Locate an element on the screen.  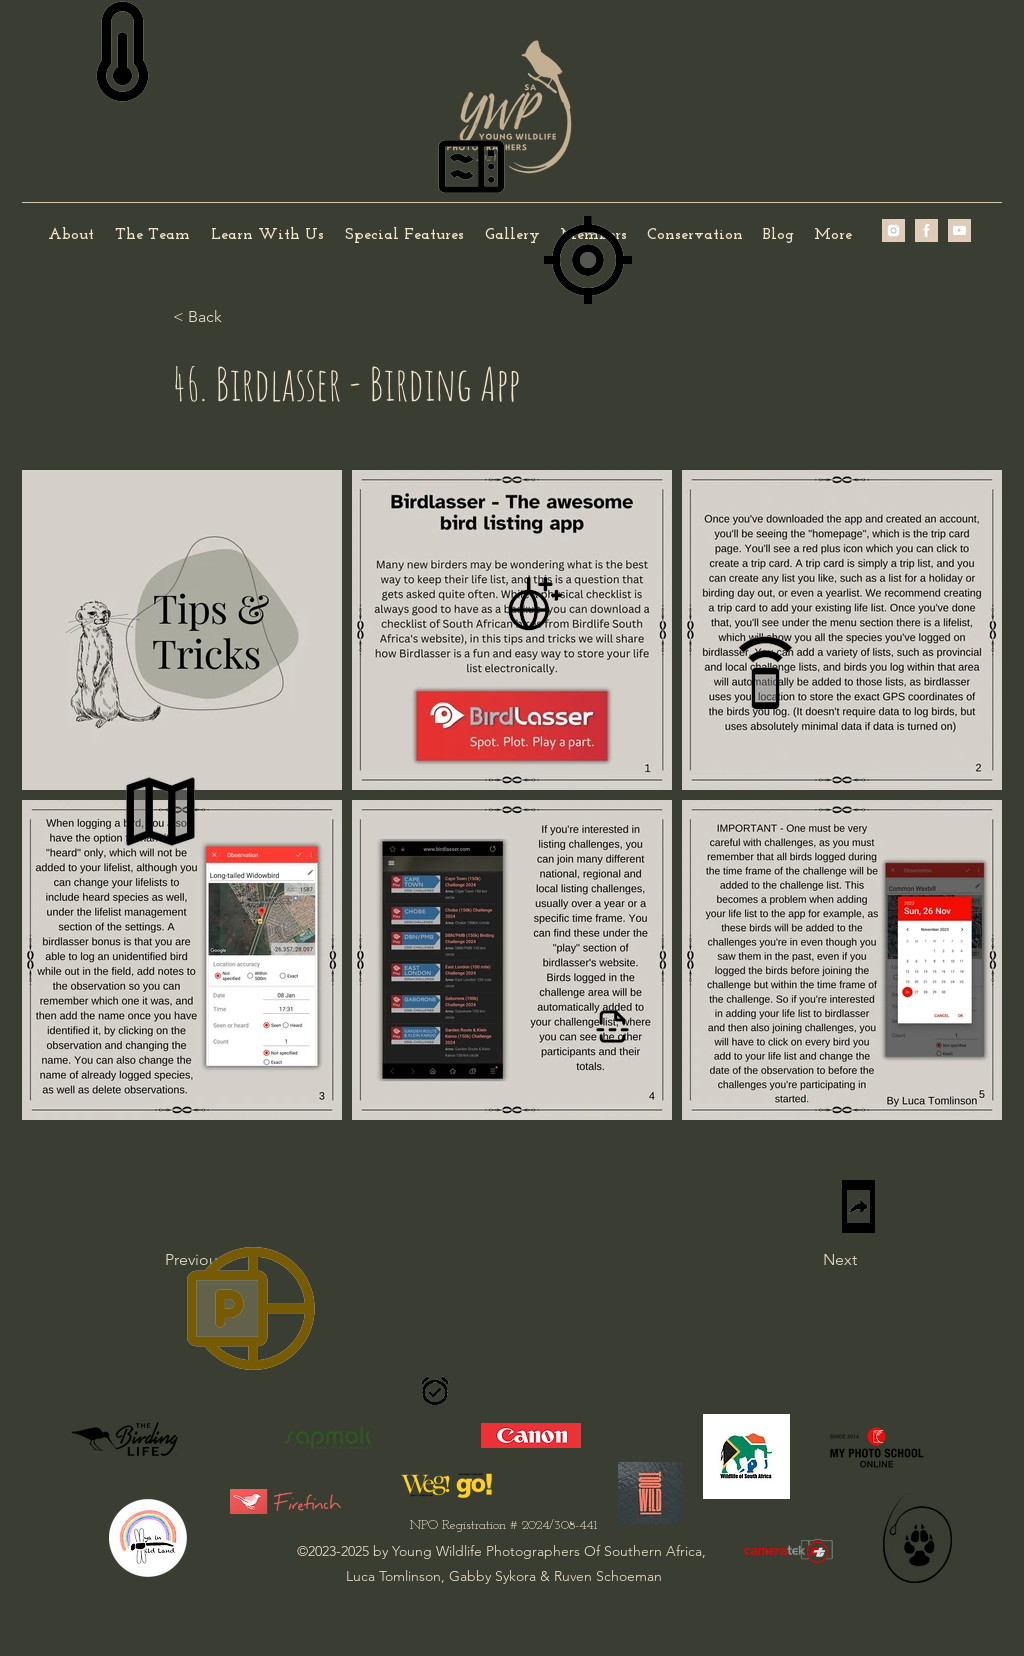
share your mobile screen is located at coordinates (858, 1206).